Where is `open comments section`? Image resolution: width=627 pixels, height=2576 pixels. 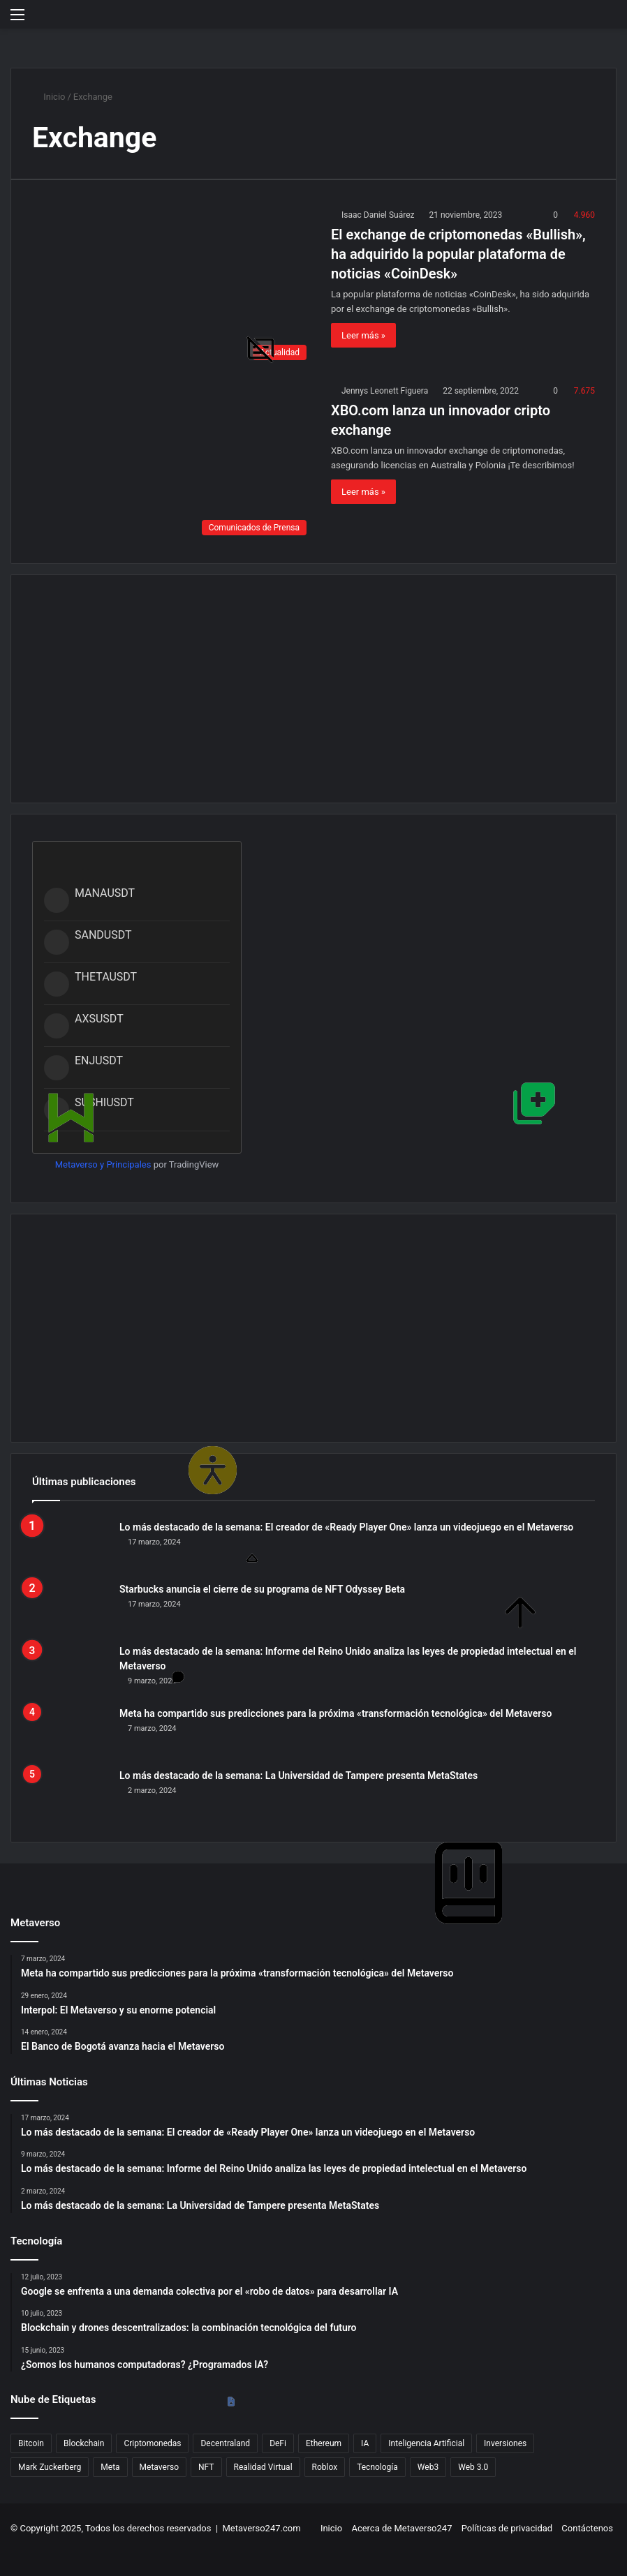 open comments section is located at coordinates (178, 1677).